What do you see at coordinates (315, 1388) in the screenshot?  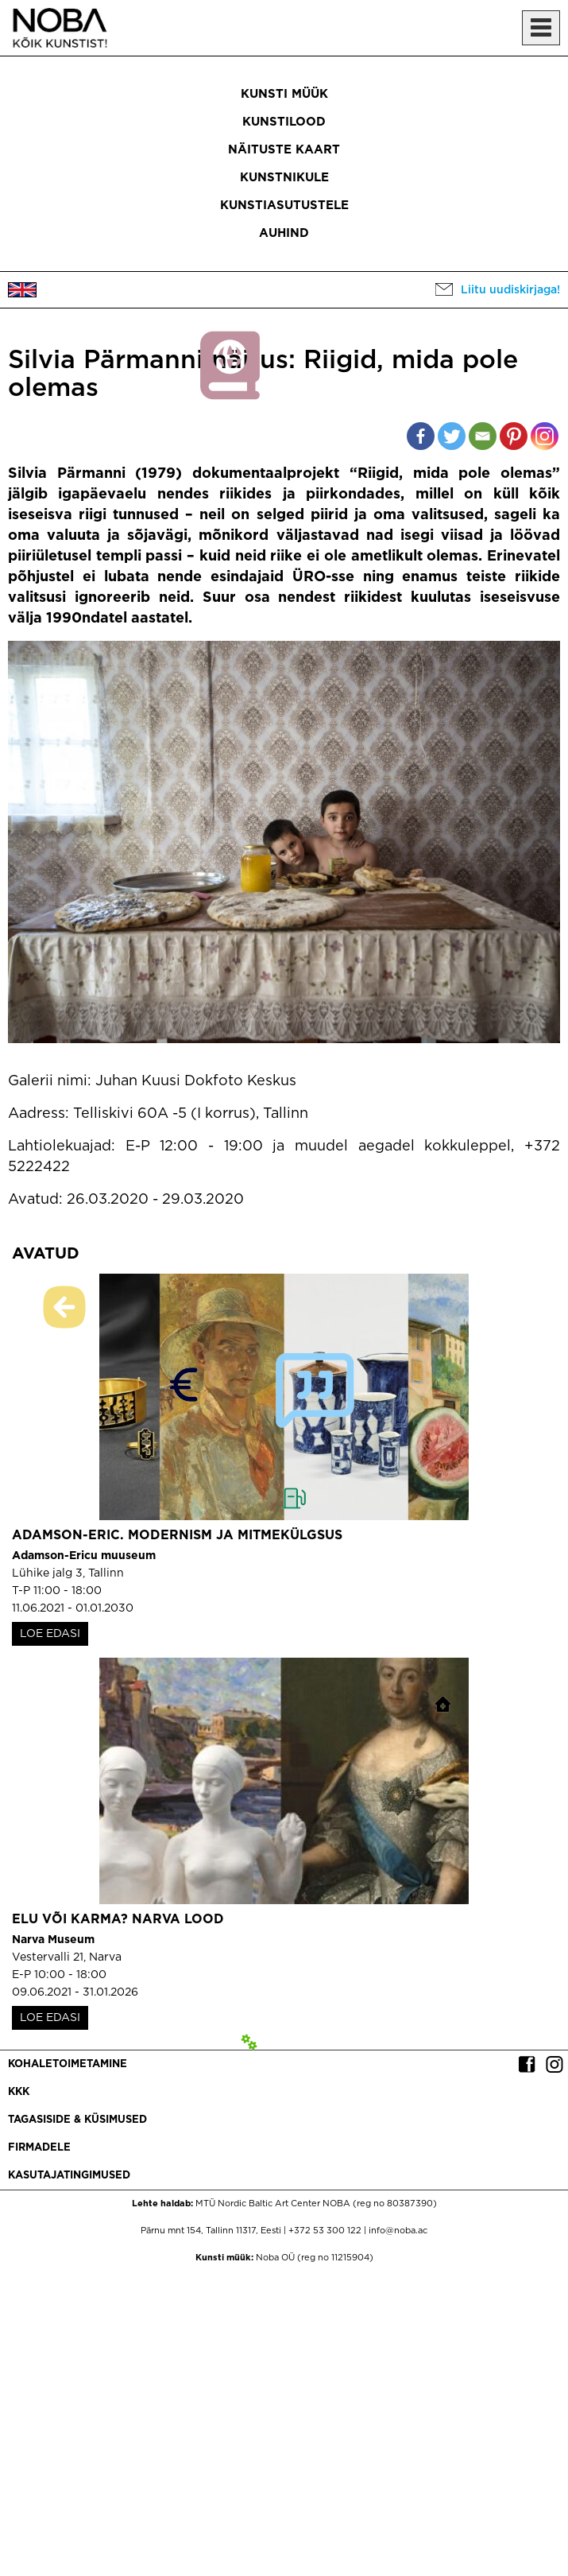 I see `view or send a quoted message` at bounding box center [315, 1388].